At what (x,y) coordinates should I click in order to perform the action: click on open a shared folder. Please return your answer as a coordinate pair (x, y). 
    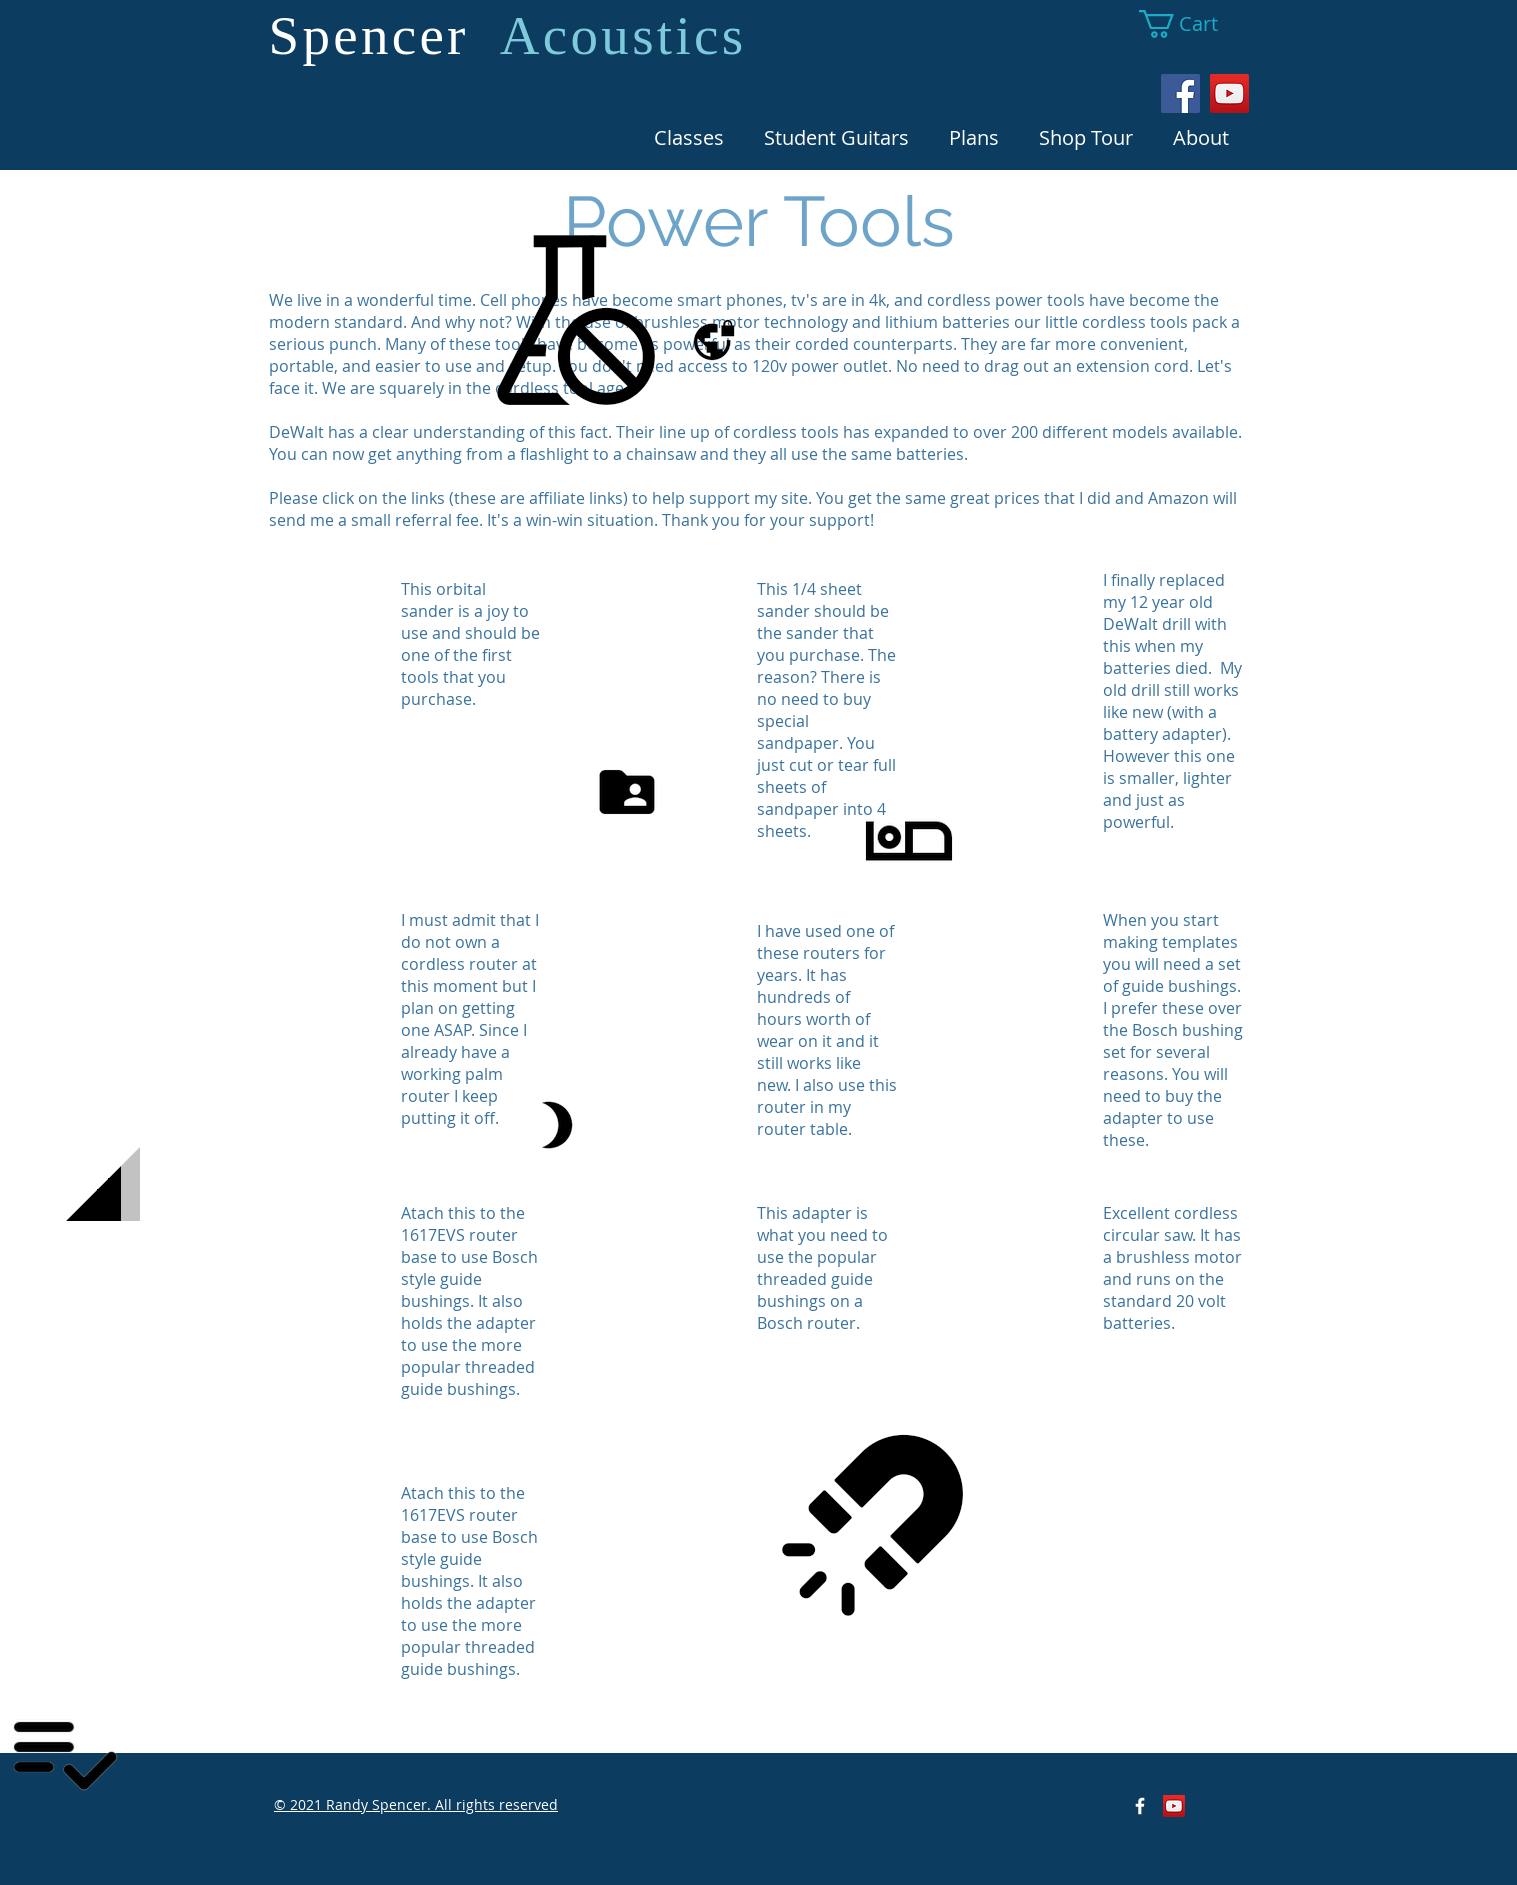
    Looking at the image, I should click on (627, 792).